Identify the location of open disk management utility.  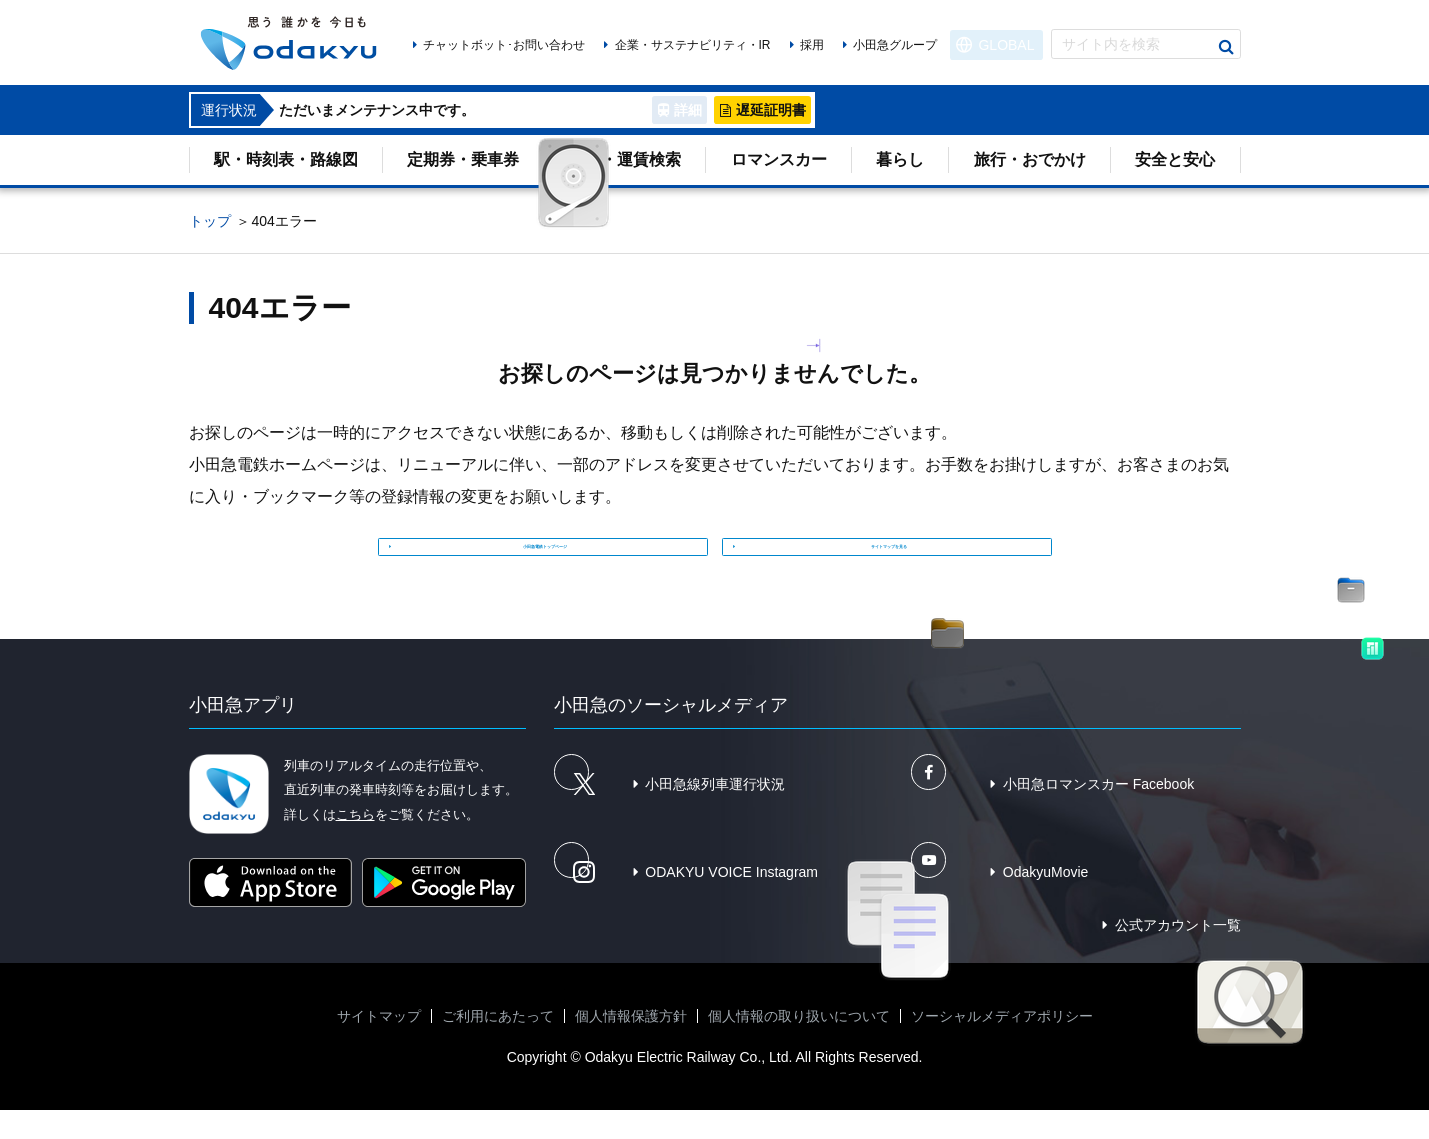
(573, 182).